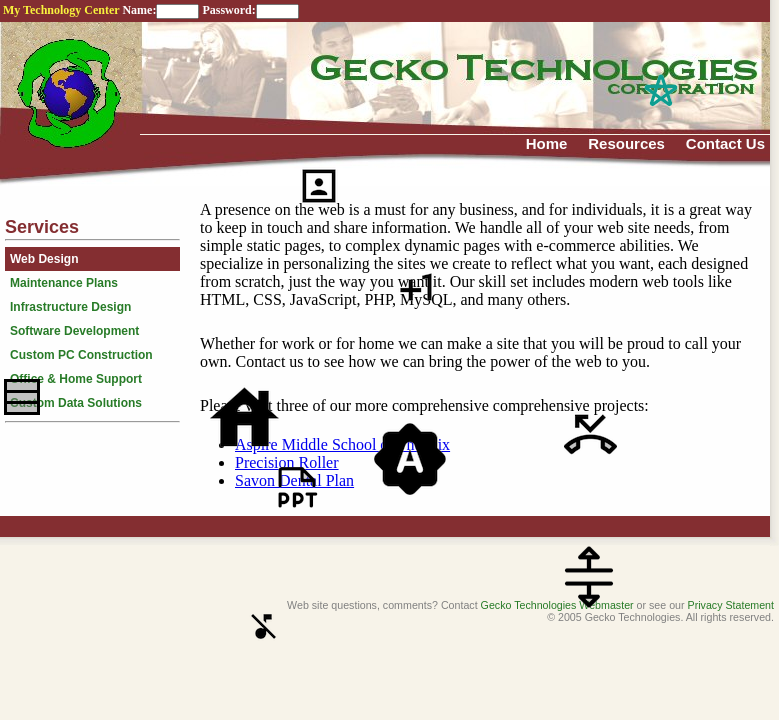  What do you see at coordinates (661, 92) in the screenshot?
I see `select occult or mystical theme` at bounding box center [661, 92].